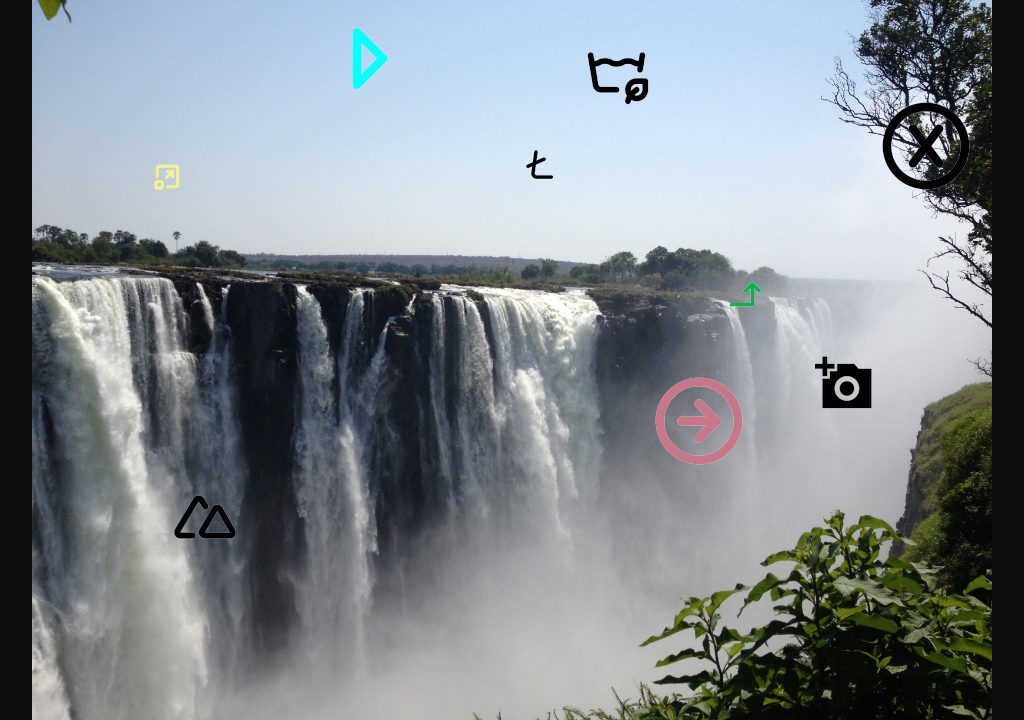  What do you see at coordinates (746, 295) in the screenshot?
I see `redirect or branch off to a new path` at bounding box center [746, 295].